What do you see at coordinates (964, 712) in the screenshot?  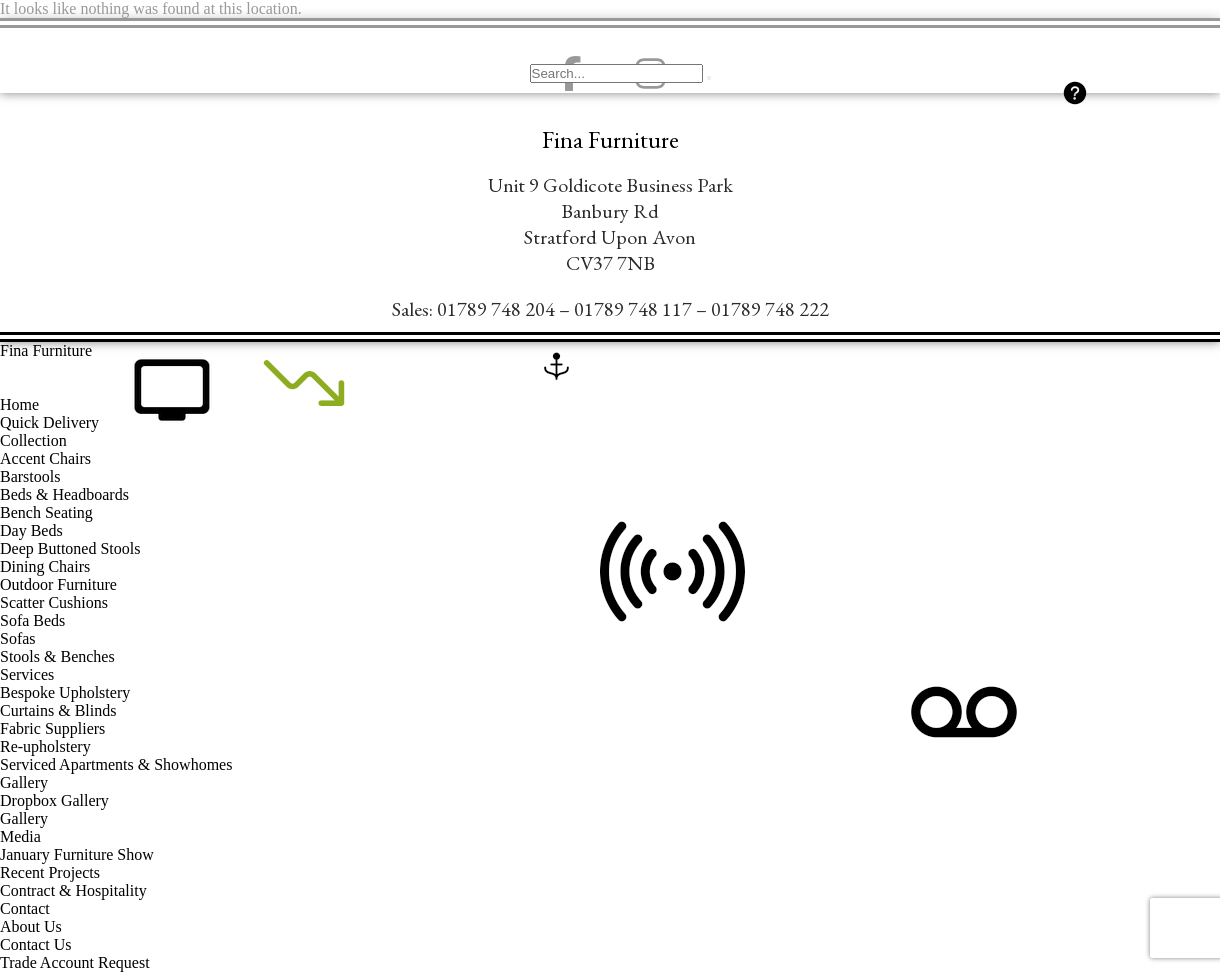 I see `access voicemail messages` at bounding box center [964, 712].